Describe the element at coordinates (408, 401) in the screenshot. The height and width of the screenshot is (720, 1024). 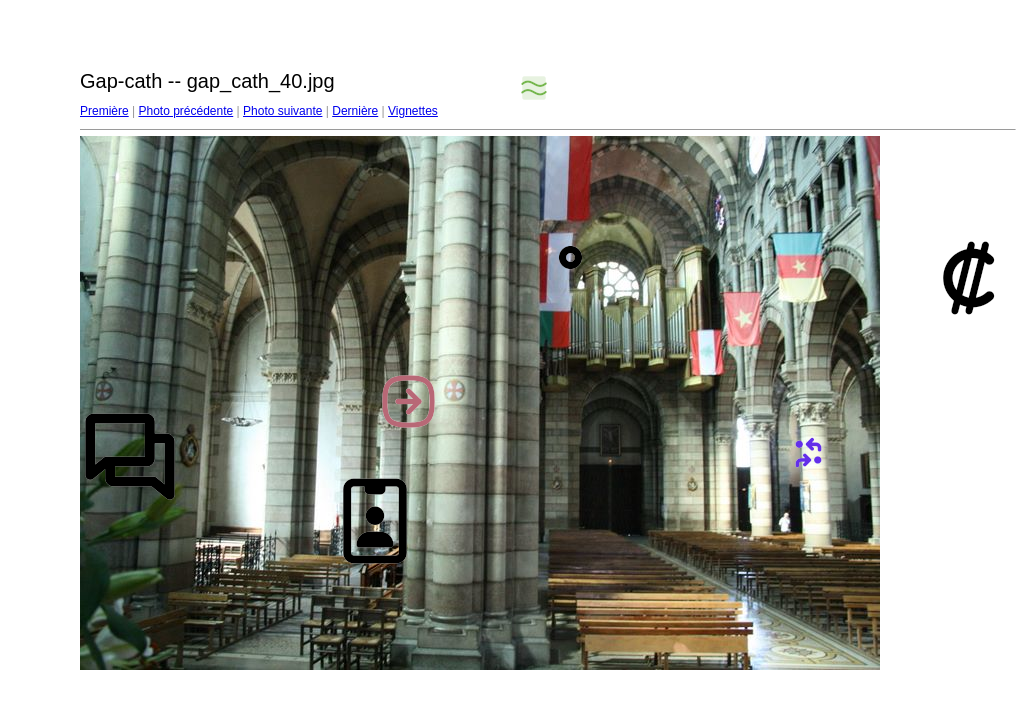
I see `proceed to the next step` at that location.